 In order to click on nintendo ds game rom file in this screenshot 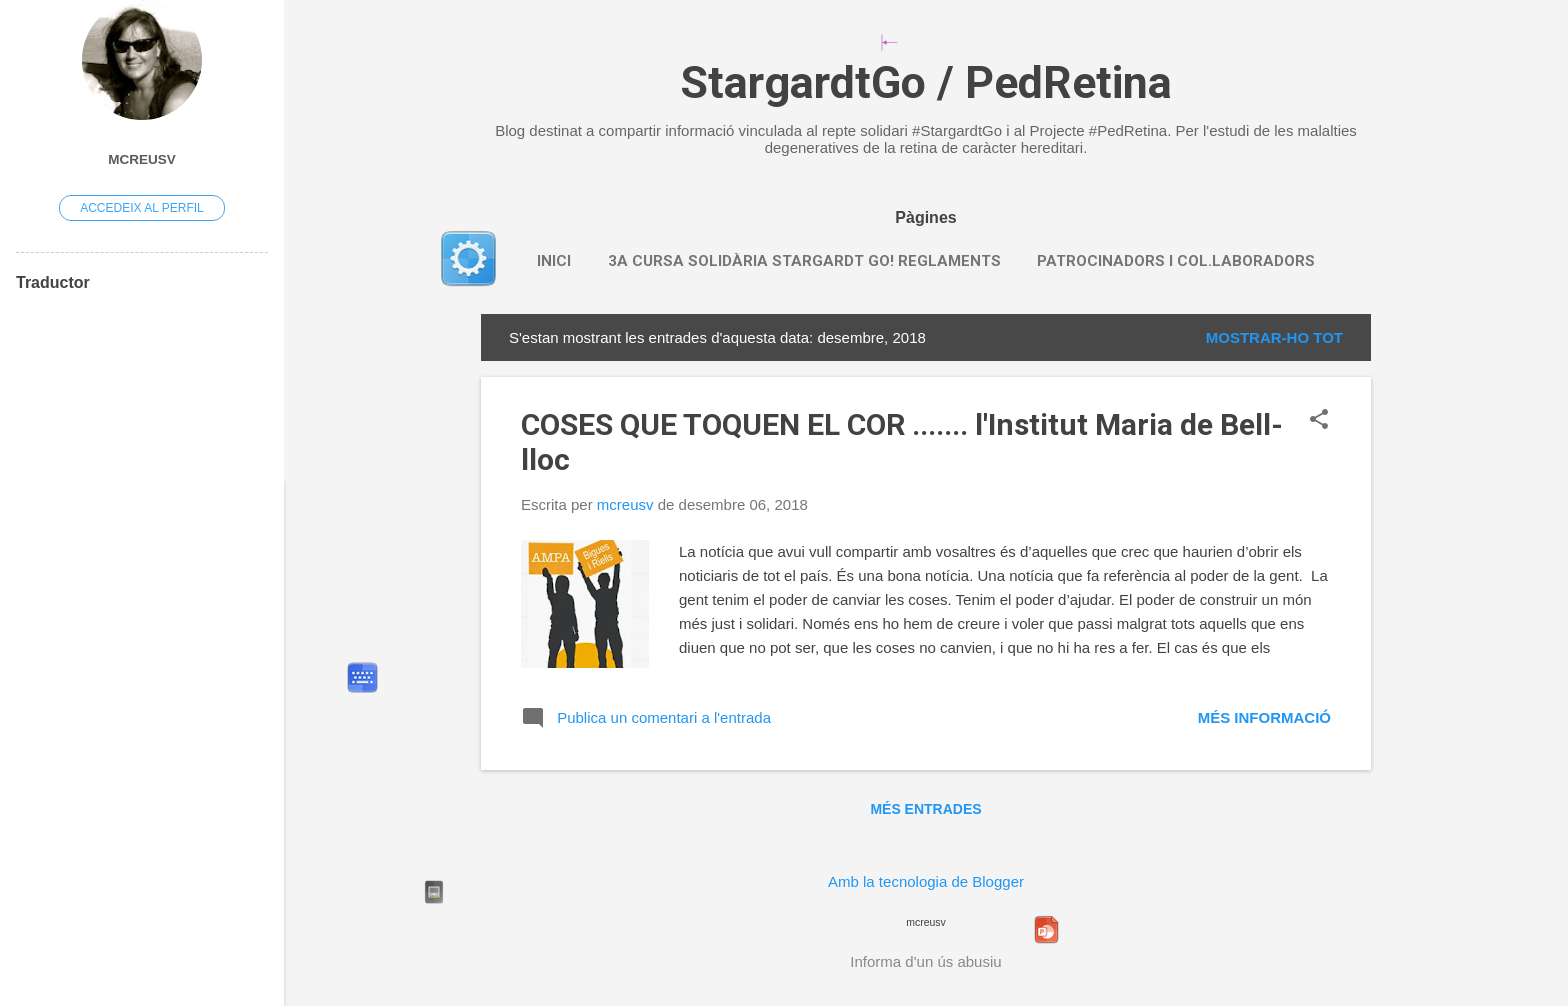, I will do `click(434, 892)`.